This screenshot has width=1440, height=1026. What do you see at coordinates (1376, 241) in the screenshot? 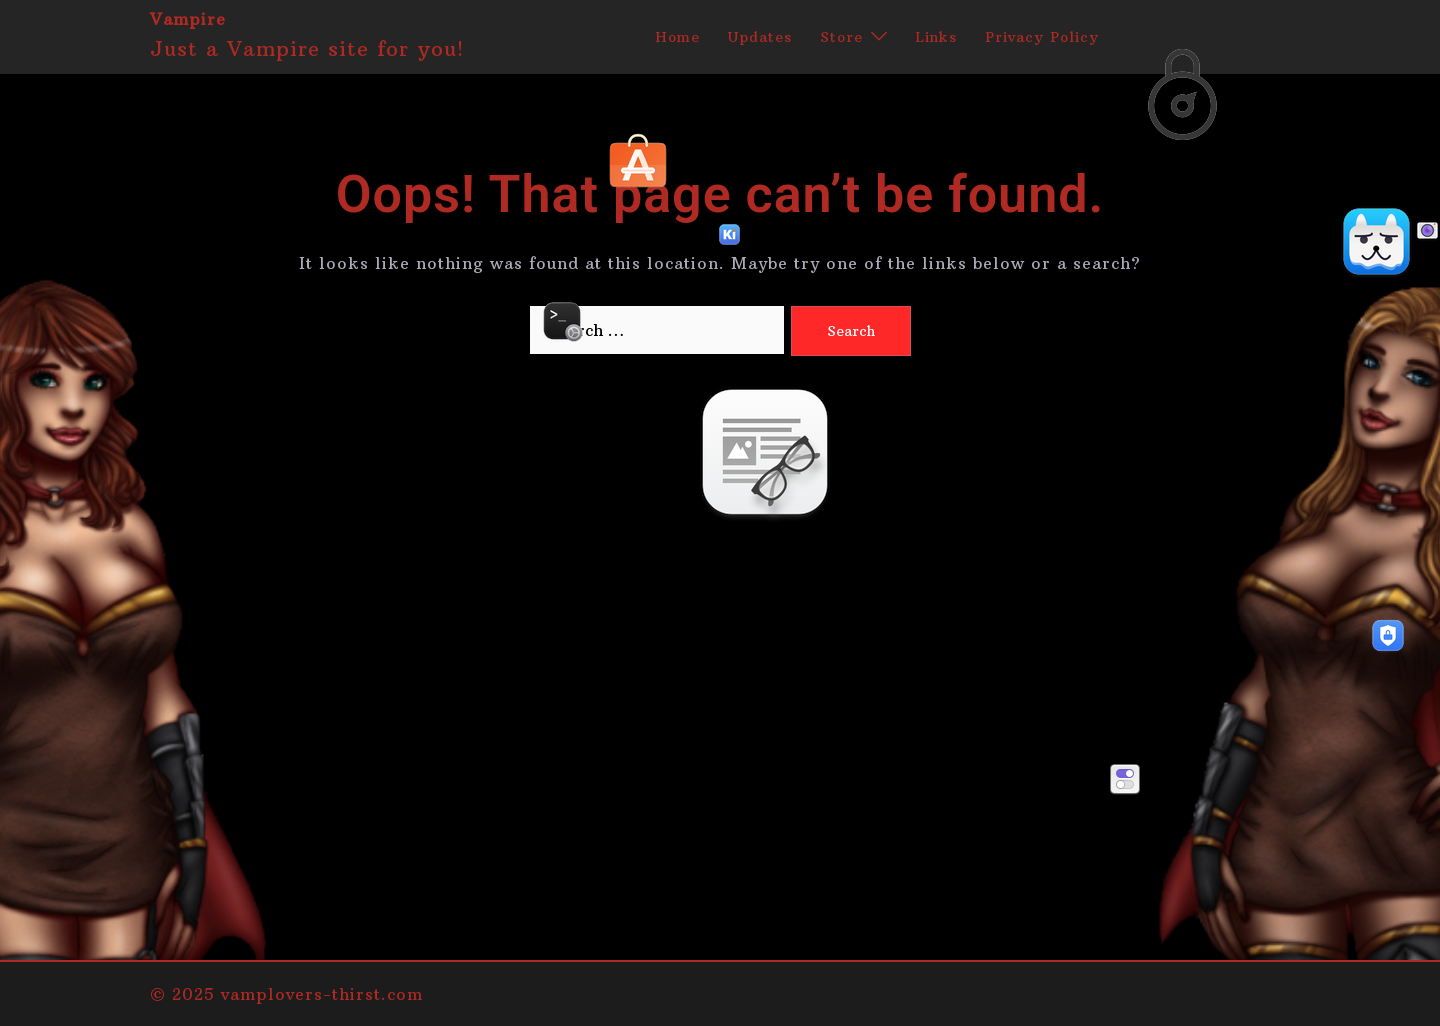
I see `open Alpaca AI chat application` at bounding box center [1376, 241].